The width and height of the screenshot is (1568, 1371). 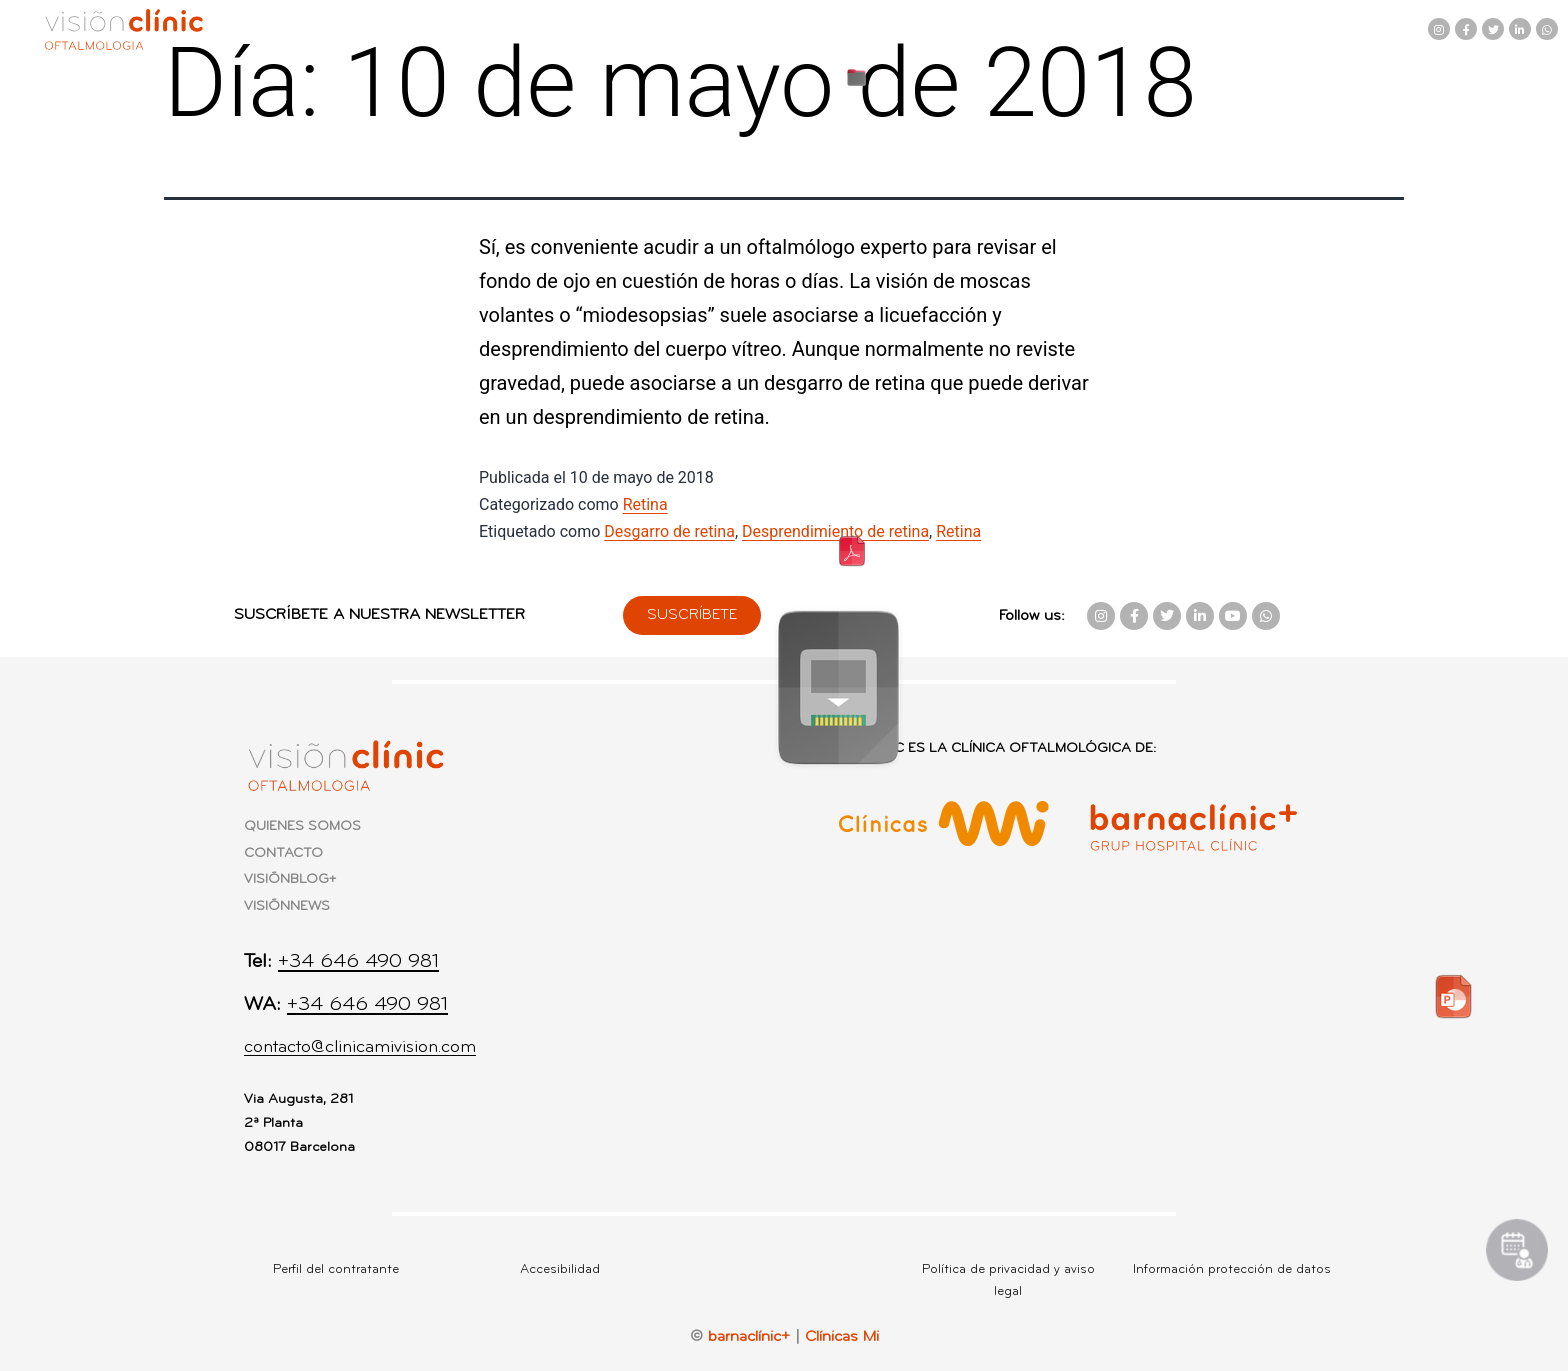 What do you see at coordinates (1453, 996) in the screenshot?
I see `microsoft powerpoint file` at bounding box center [1453, 996].